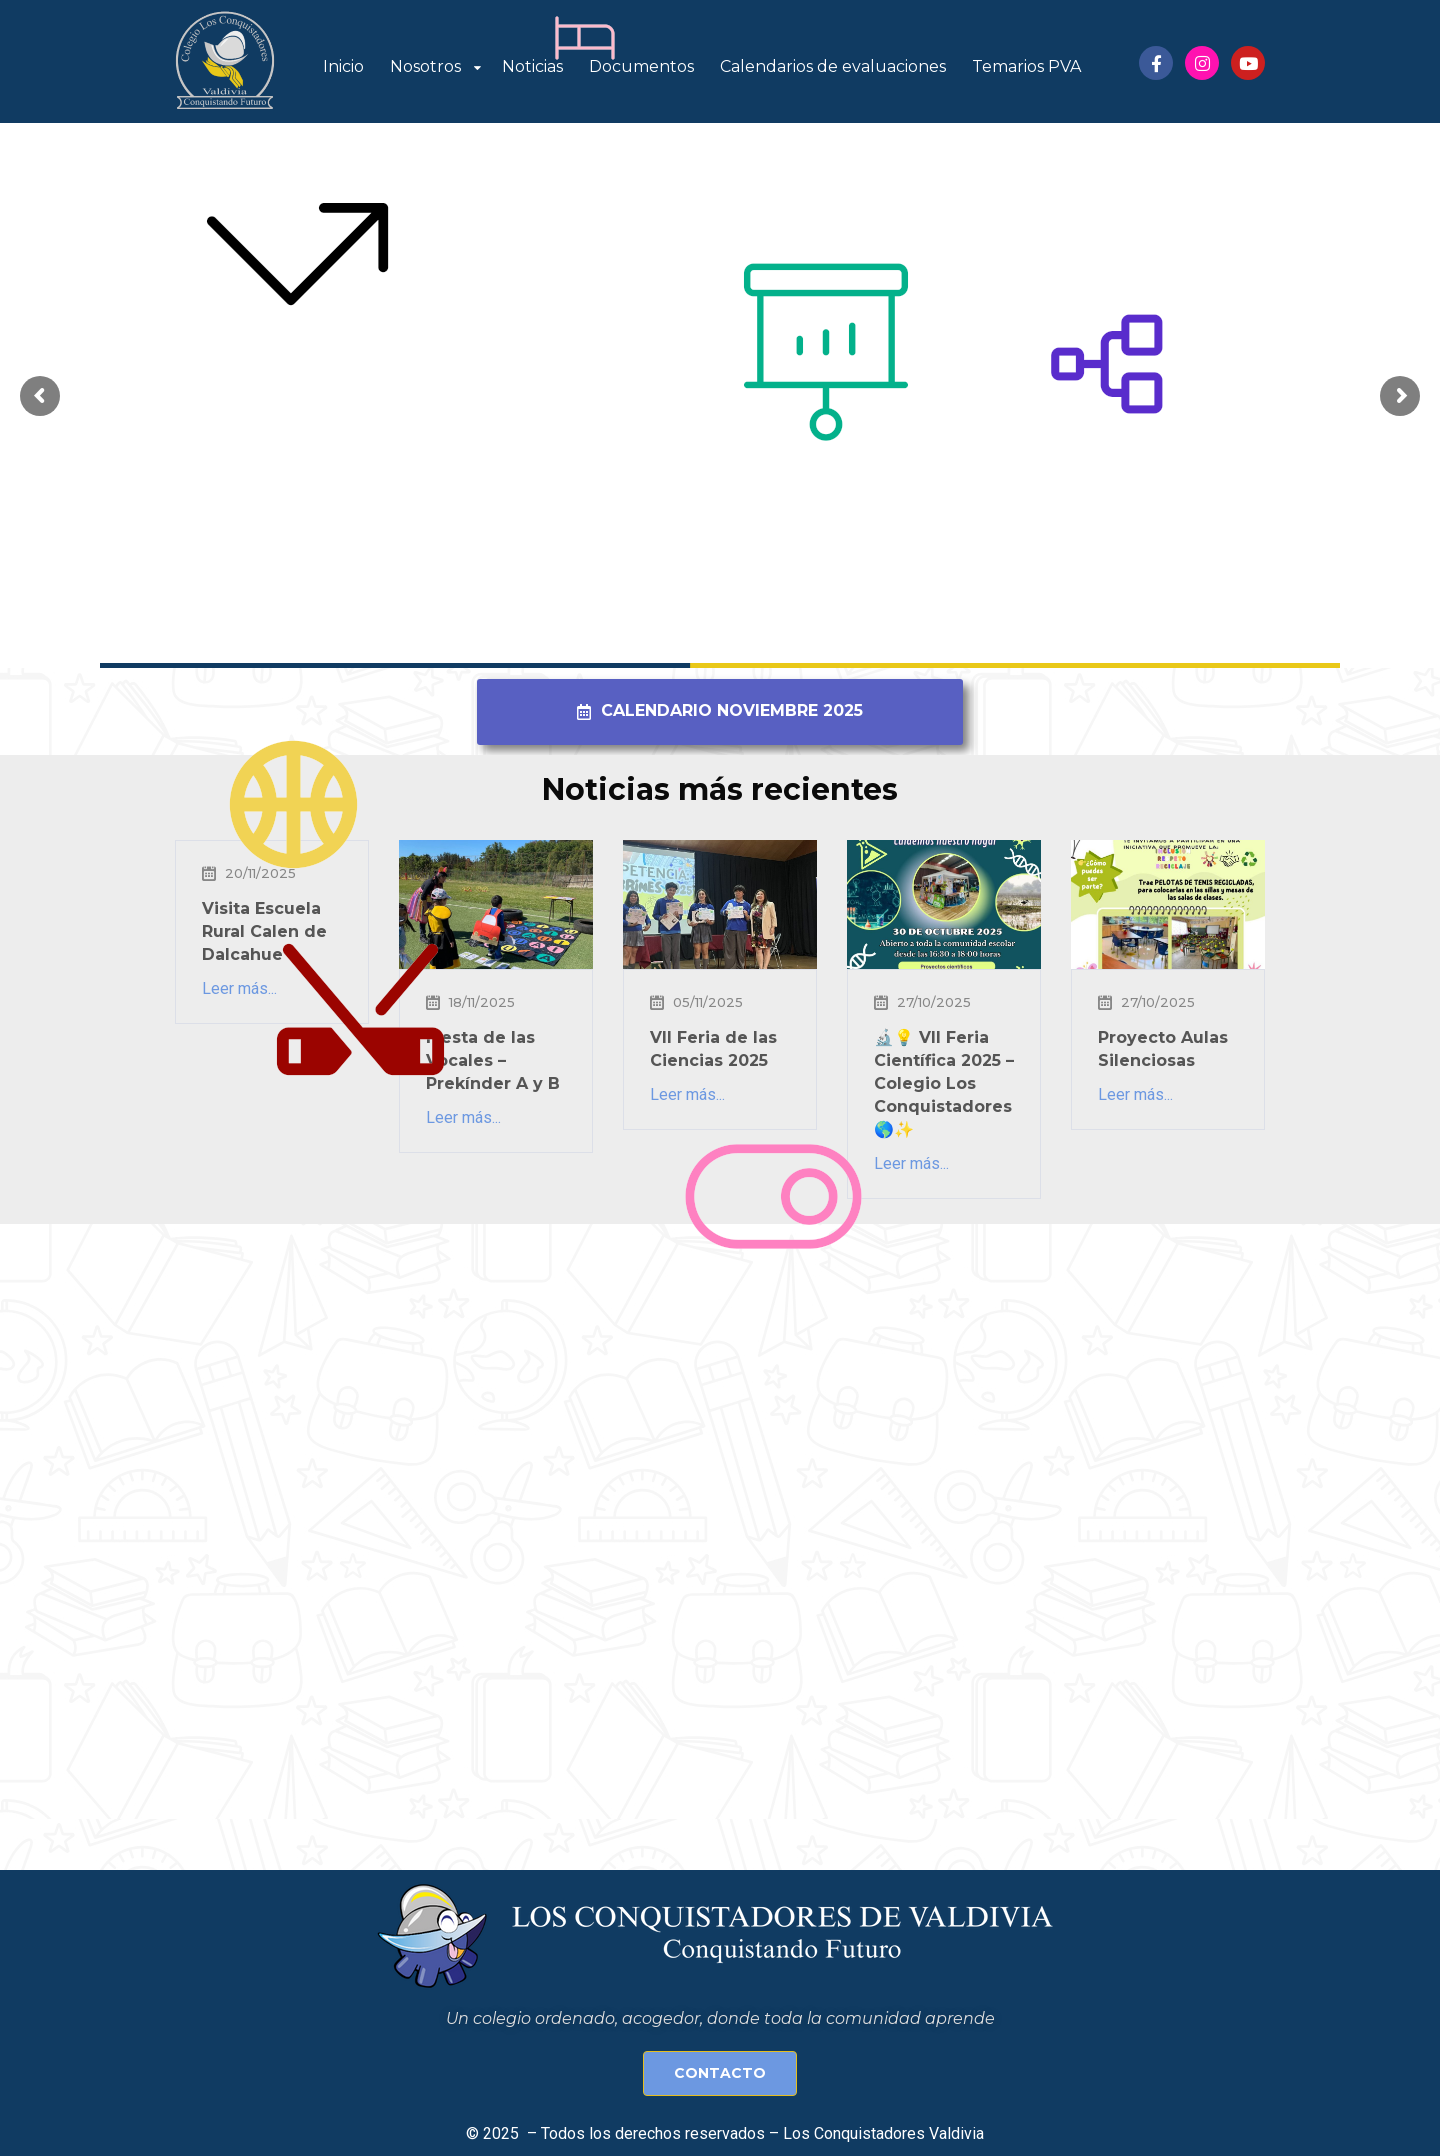 The image size is (1440, 2156). Describe the element at coordinates (773, 1196) in the screenshot. I see `toggle a setting on` at that location.